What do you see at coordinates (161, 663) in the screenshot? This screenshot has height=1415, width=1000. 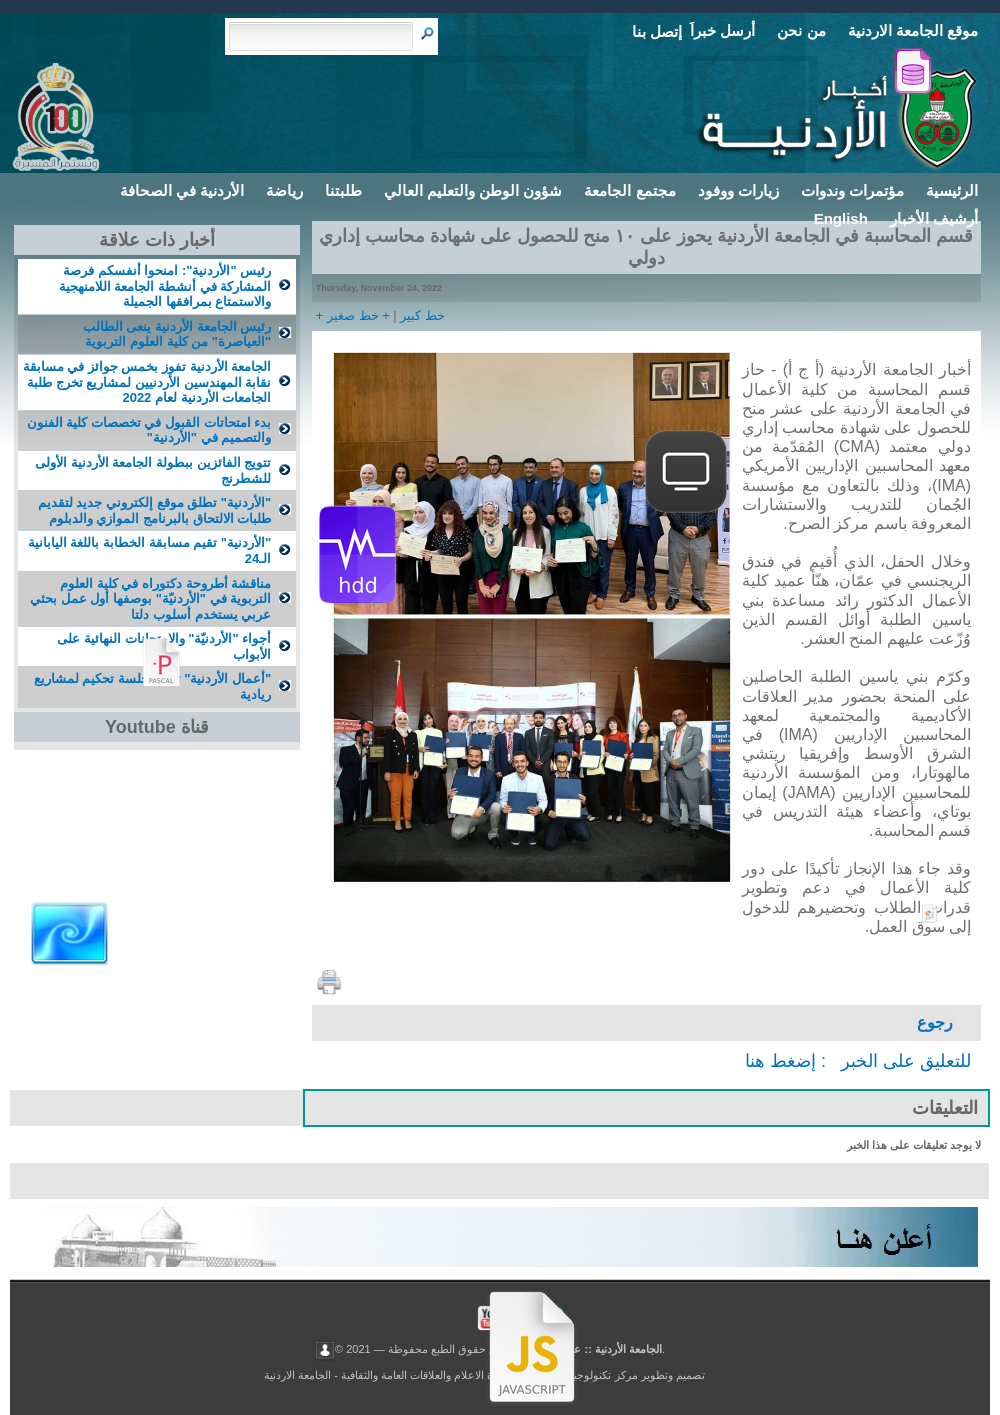 I see `a pascal programming language source file` at bounding box center [161, 663].